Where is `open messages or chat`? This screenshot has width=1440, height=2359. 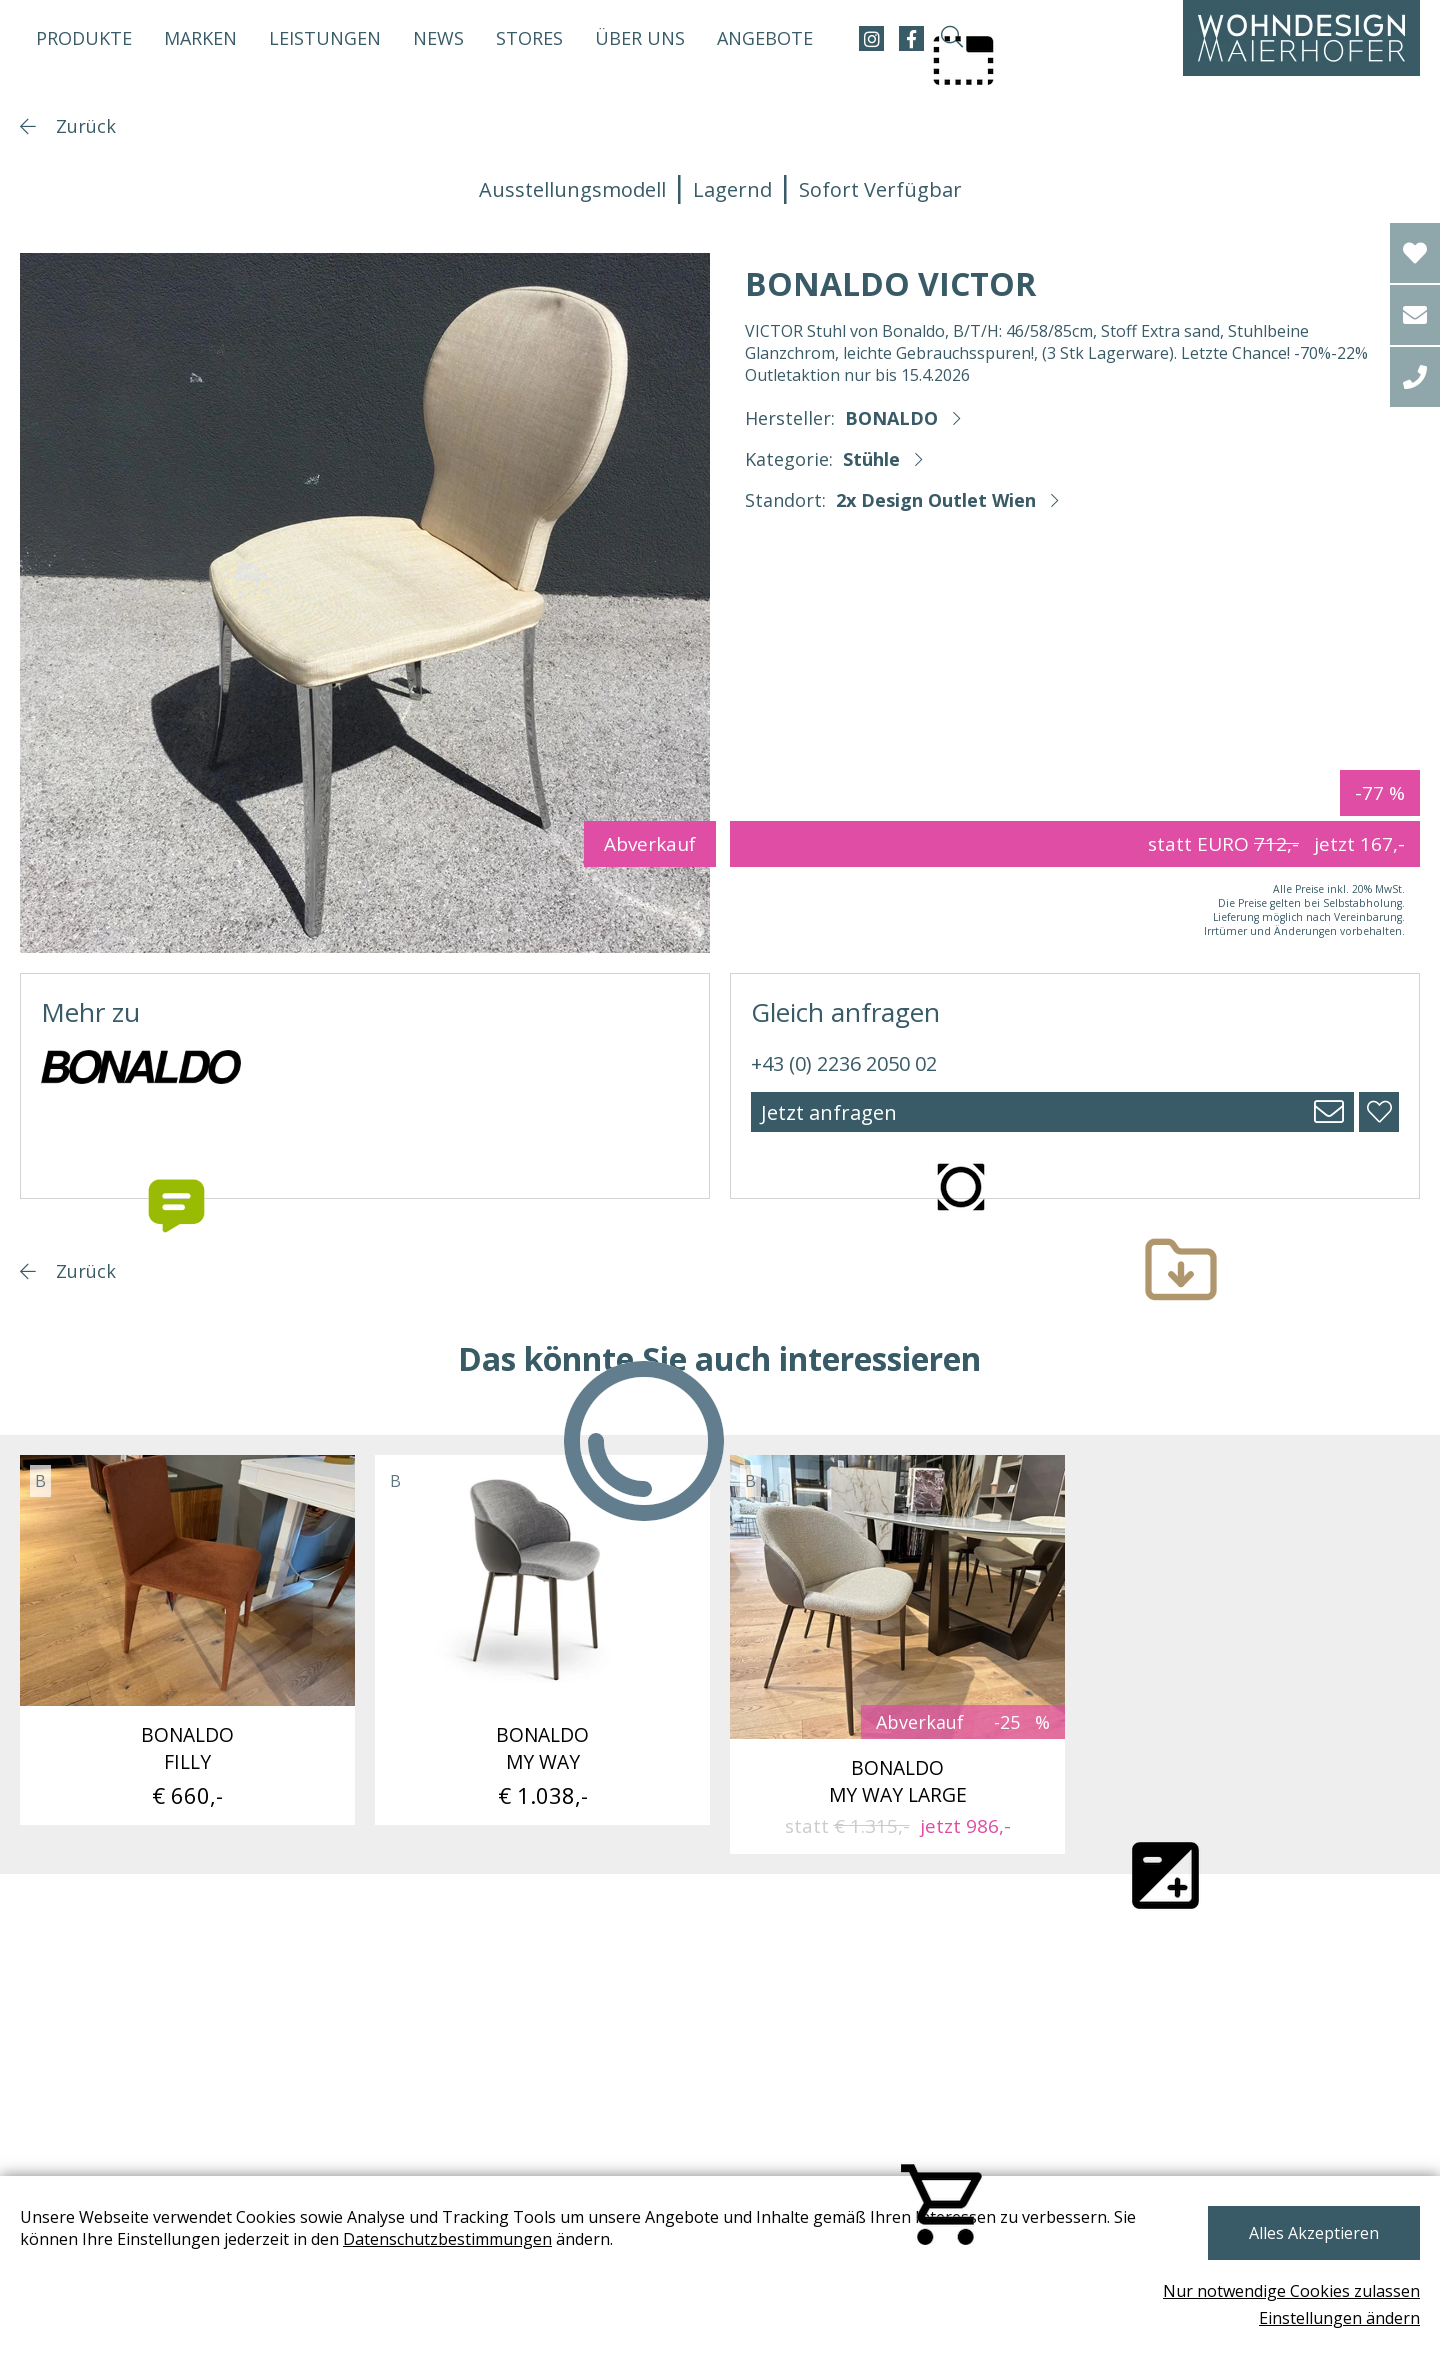
open messages or chat is located at coordinates (176, 1204).